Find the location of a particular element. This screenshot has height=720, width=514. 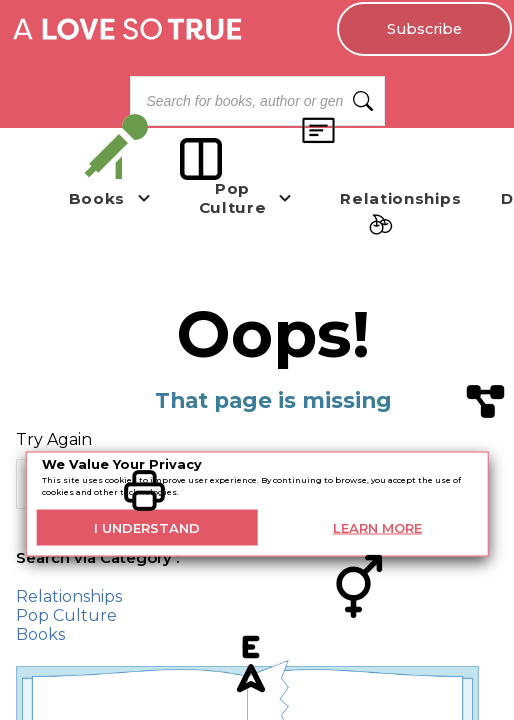

access artist or musician profile is located at coordinates (115, 146).